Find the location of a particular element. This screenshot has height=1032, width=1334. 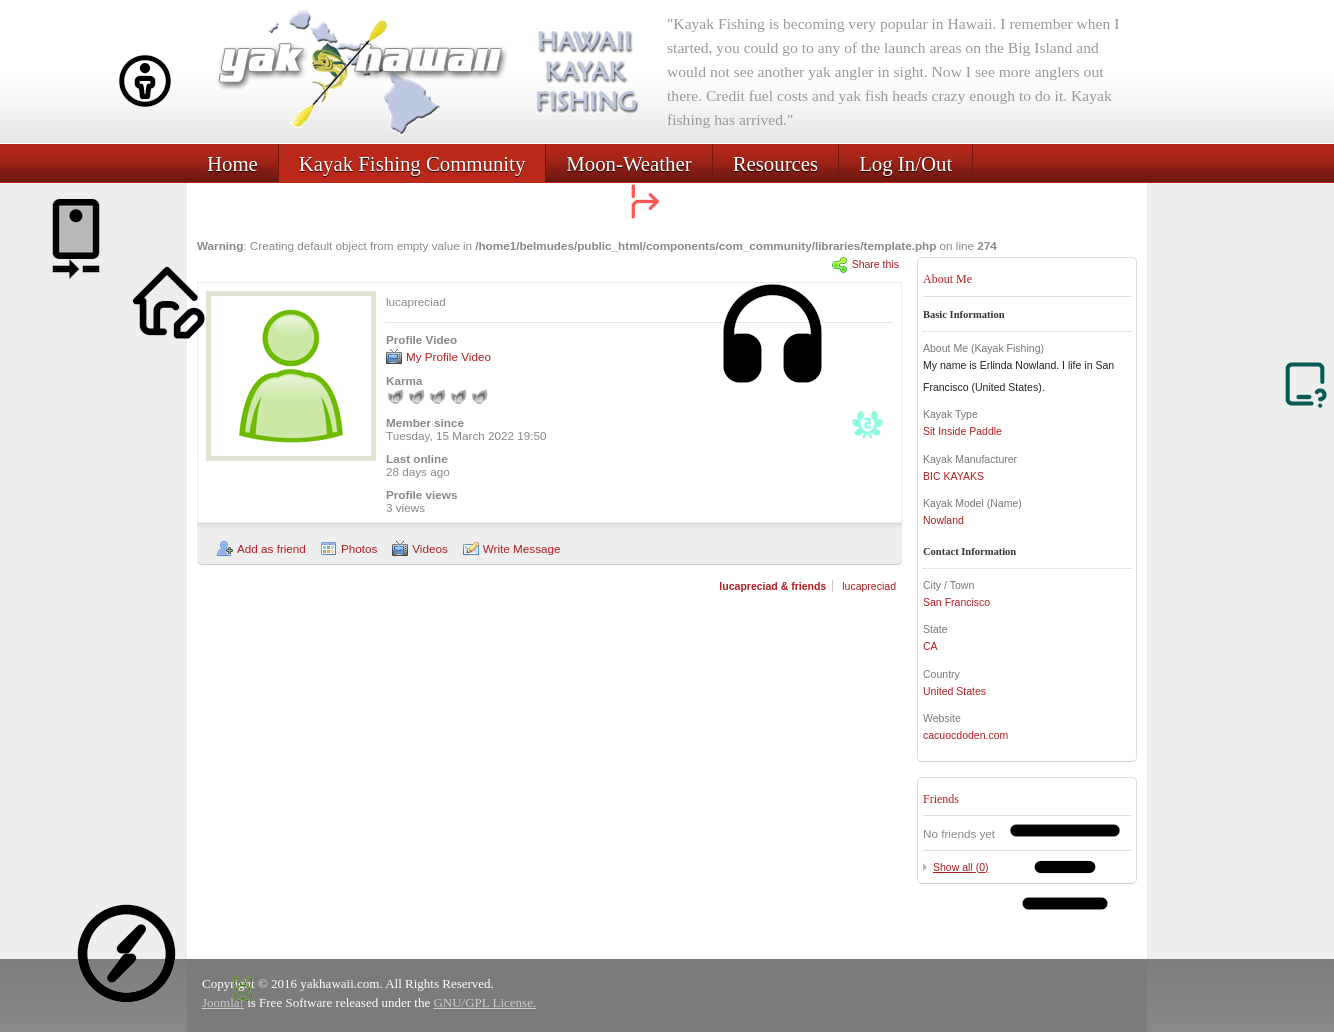

center-align text or content is located at coordinates (1065, 867).